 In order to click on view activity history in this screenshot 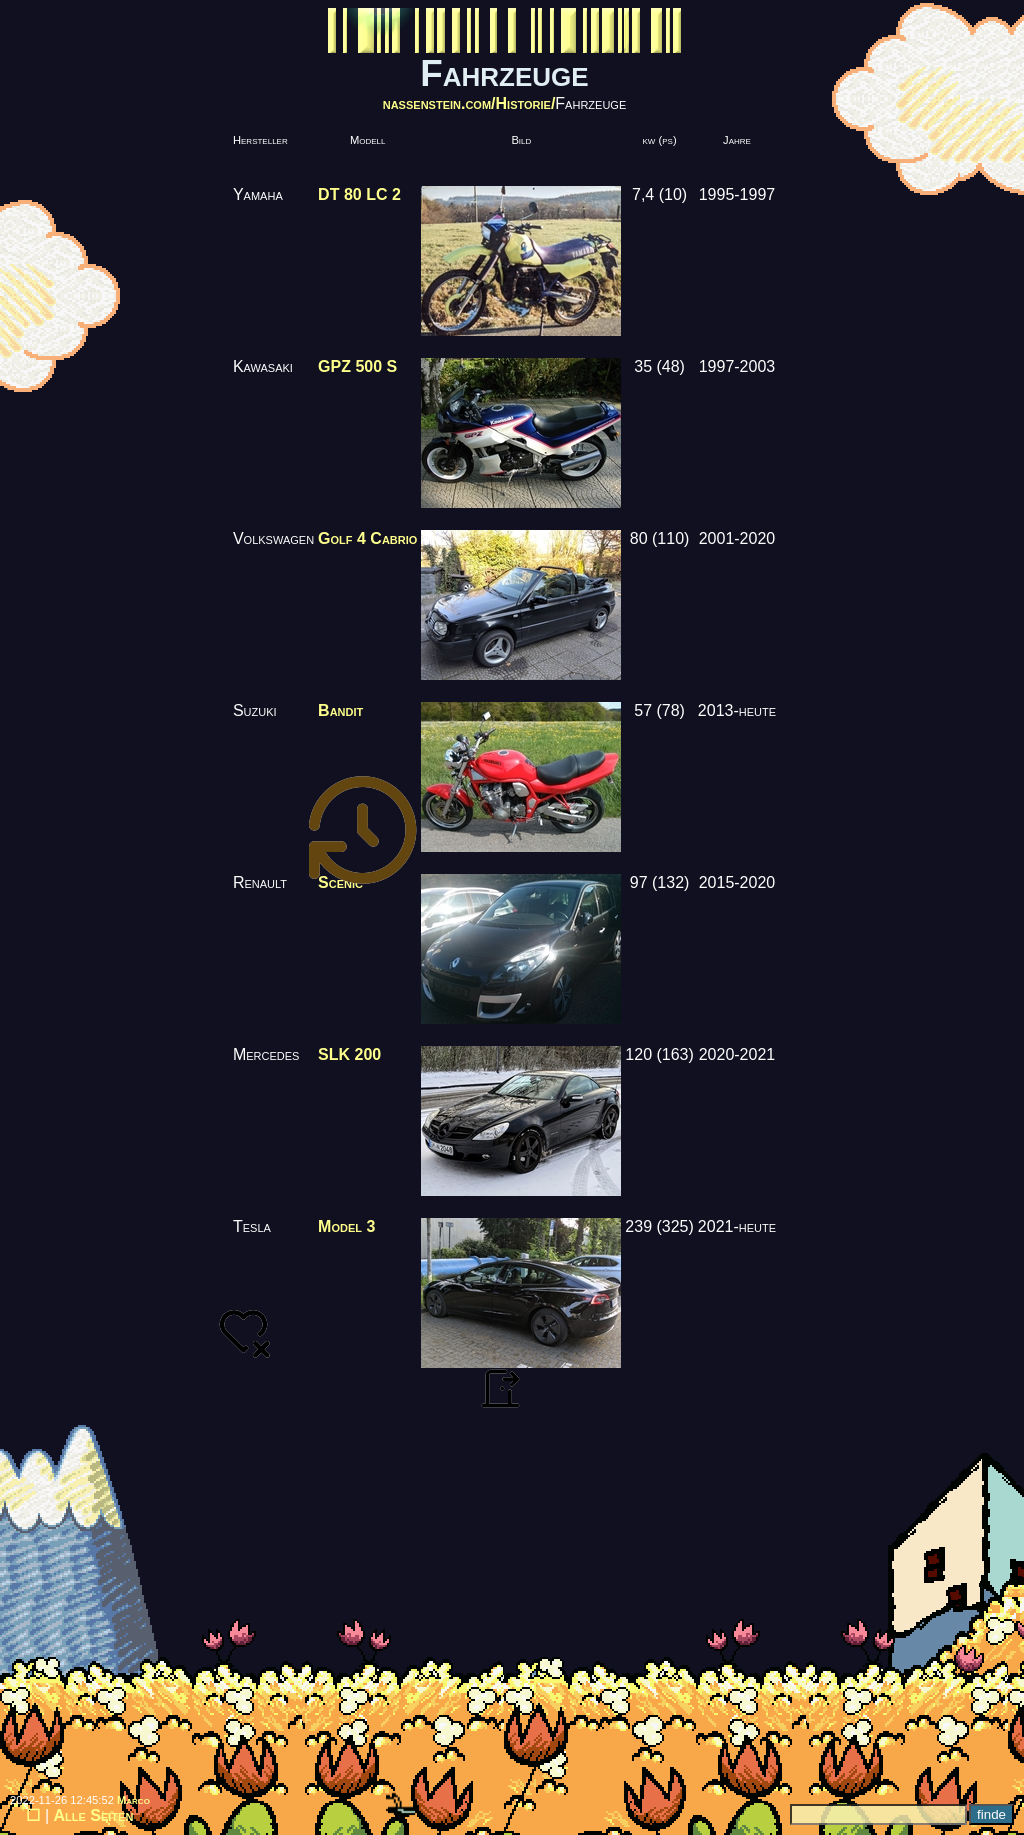, I will do `click(362, 830)`.